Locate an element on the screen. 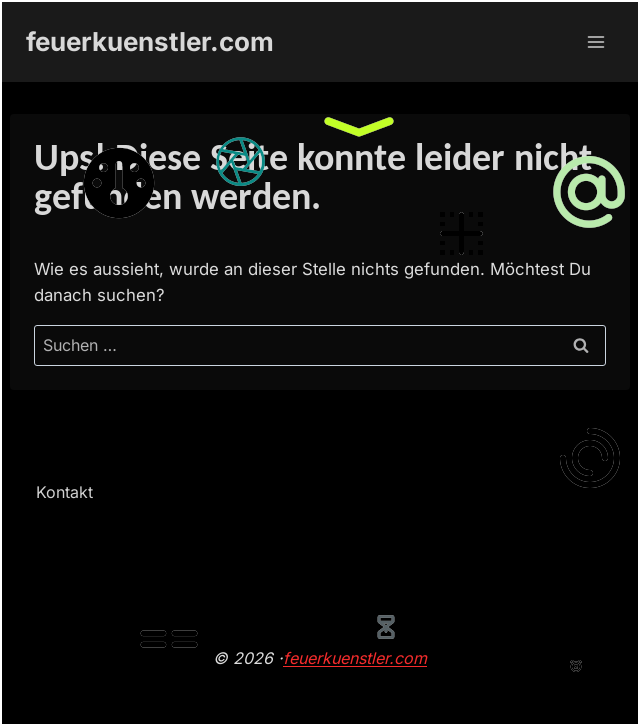 The width and height of the screenshot is (640, 724). open camera settings is located at coordinates (240, 161).